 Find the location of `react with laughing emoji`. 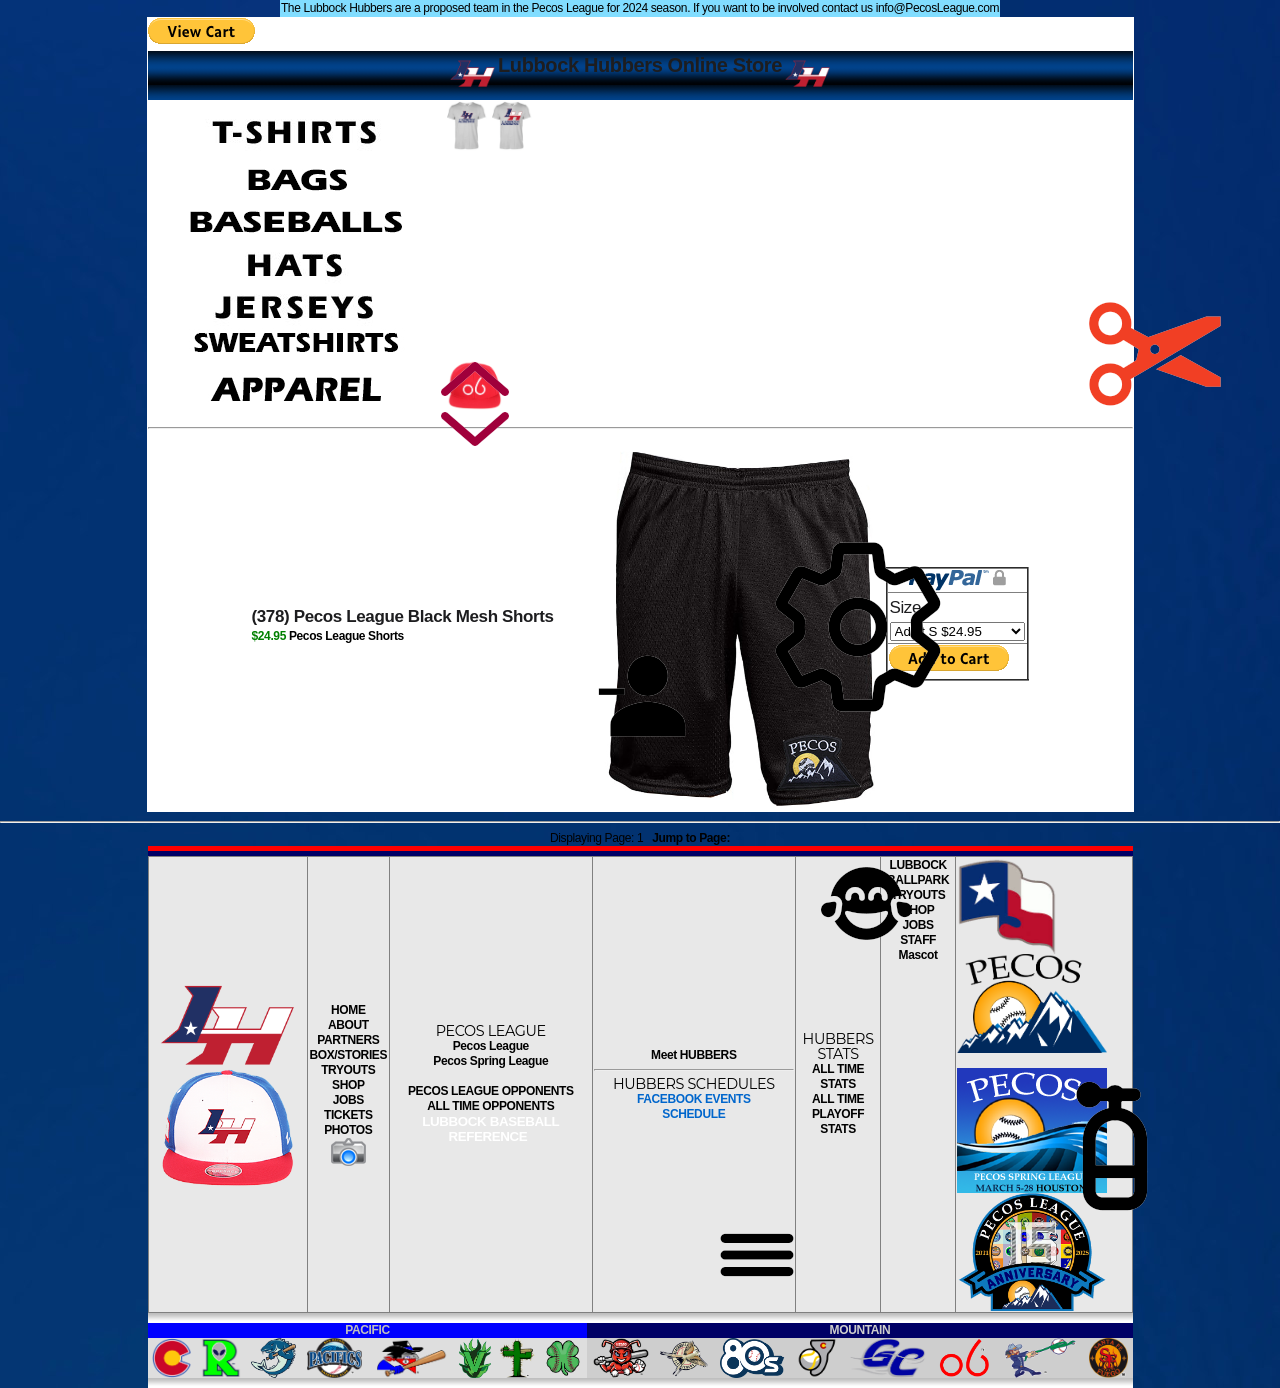

react with laughing emoji is located at coordinates (866, 903).